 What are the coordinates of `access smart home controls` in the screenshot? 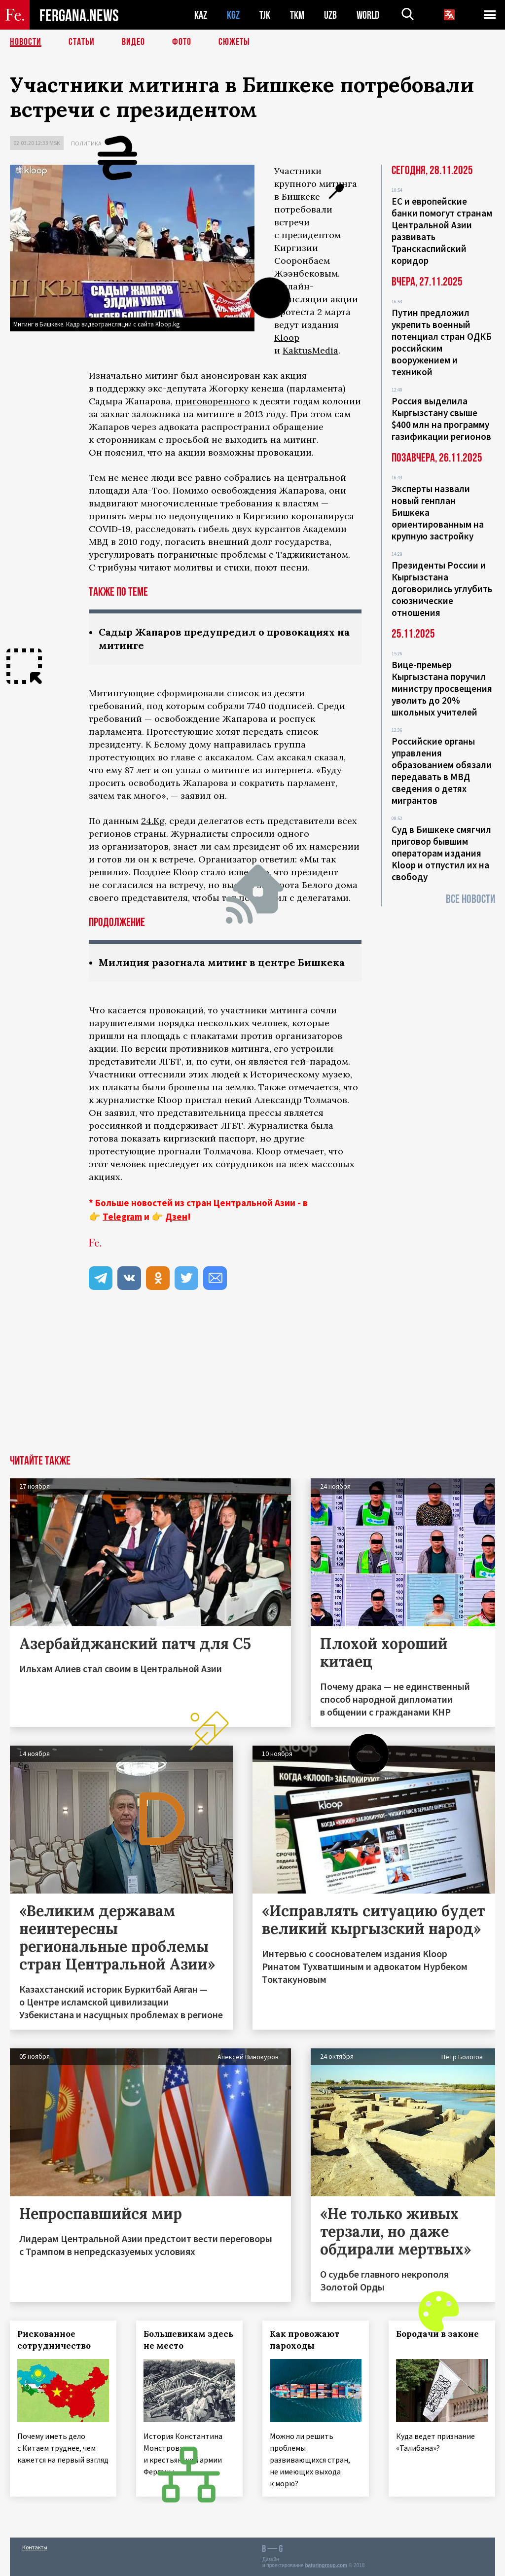 It's located at (256, 893).